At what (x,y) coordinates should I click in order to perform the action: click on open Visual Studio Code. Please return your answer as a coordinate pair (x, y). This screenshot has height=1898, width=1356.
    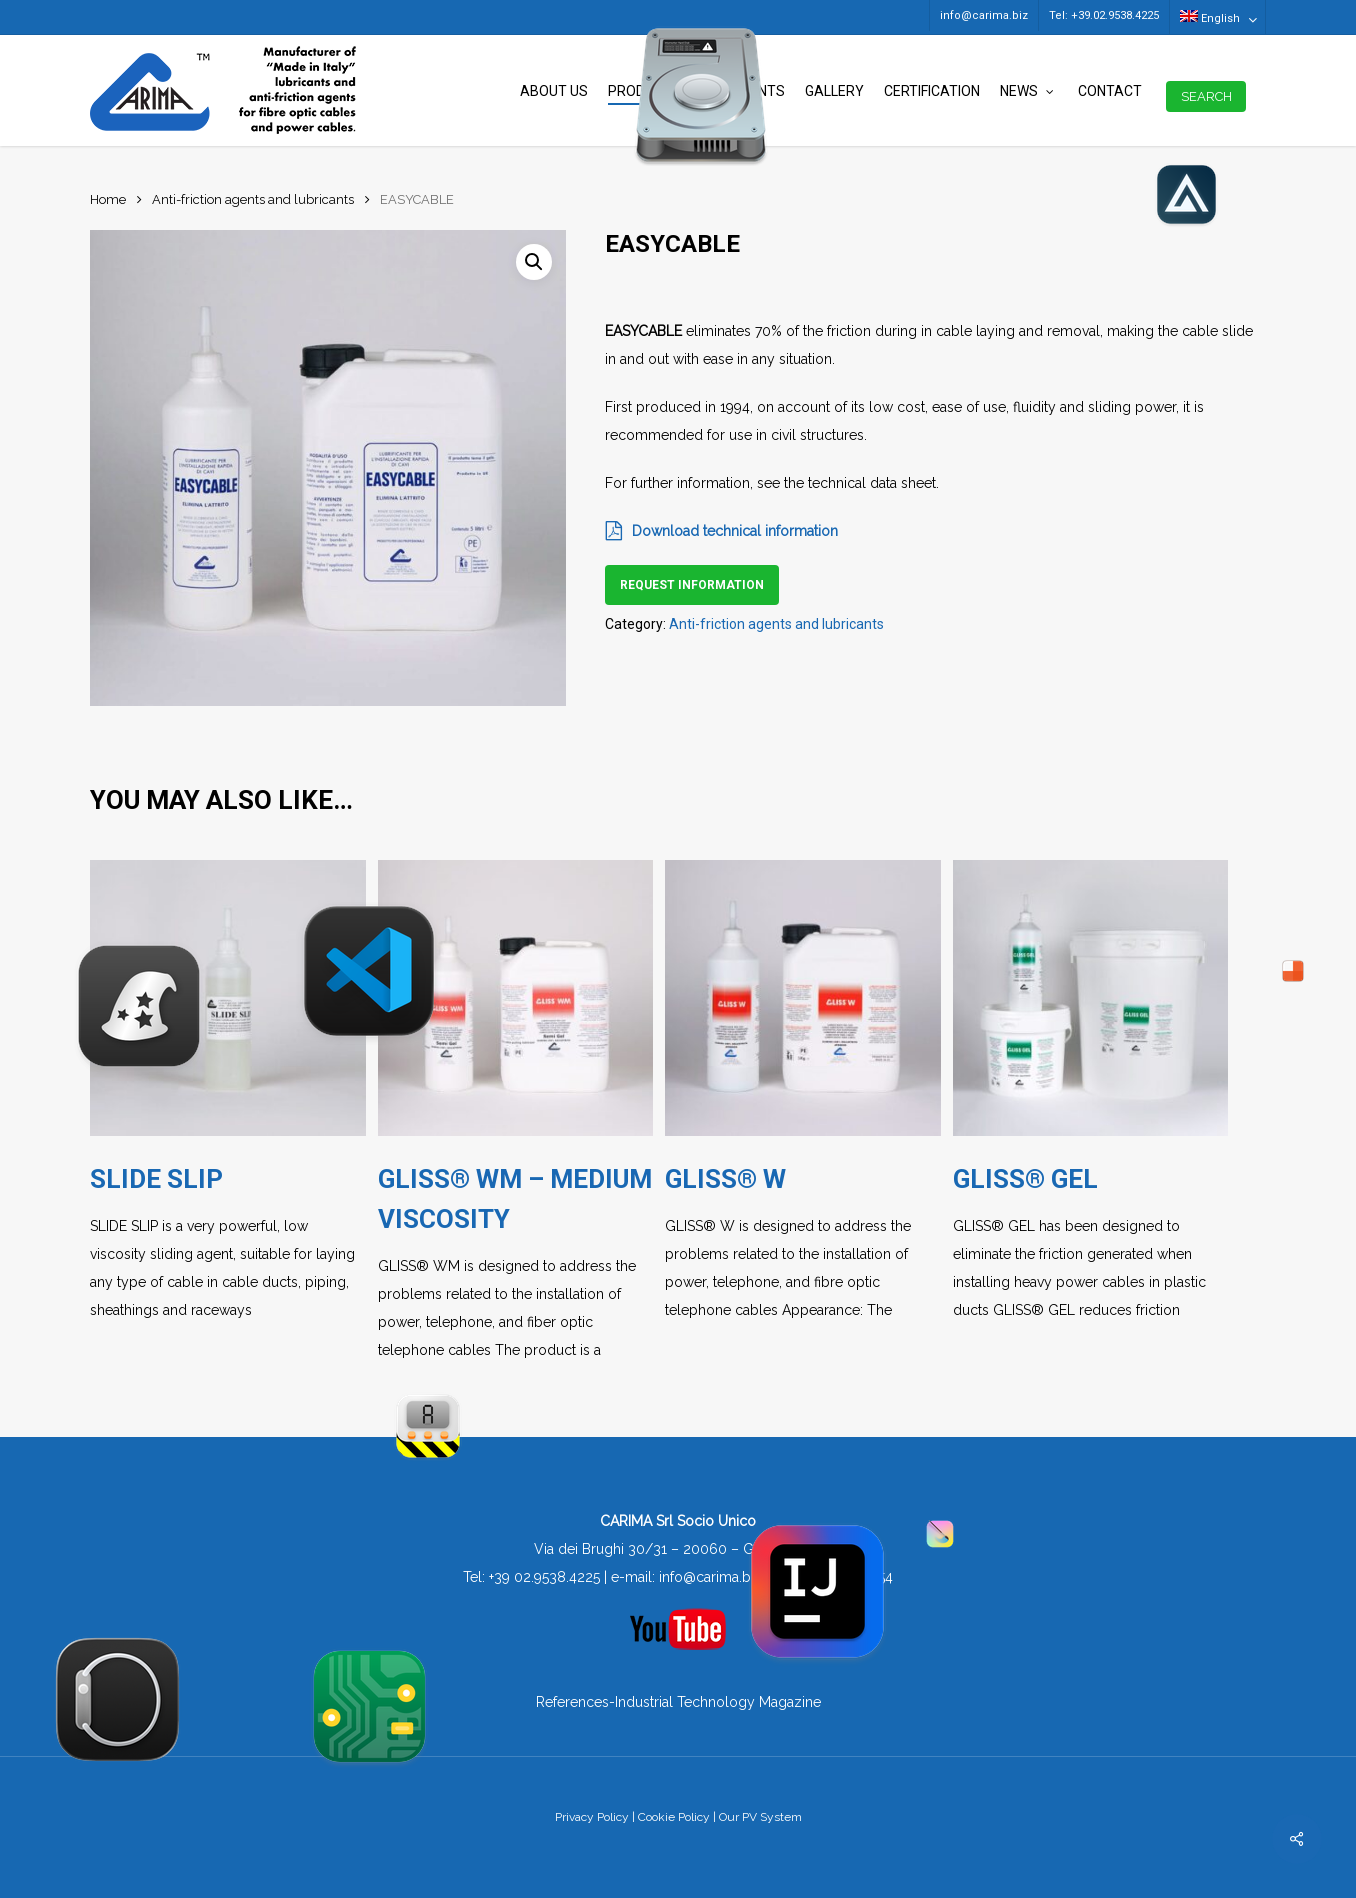
    Looking at the image, I should click on (369, 971).